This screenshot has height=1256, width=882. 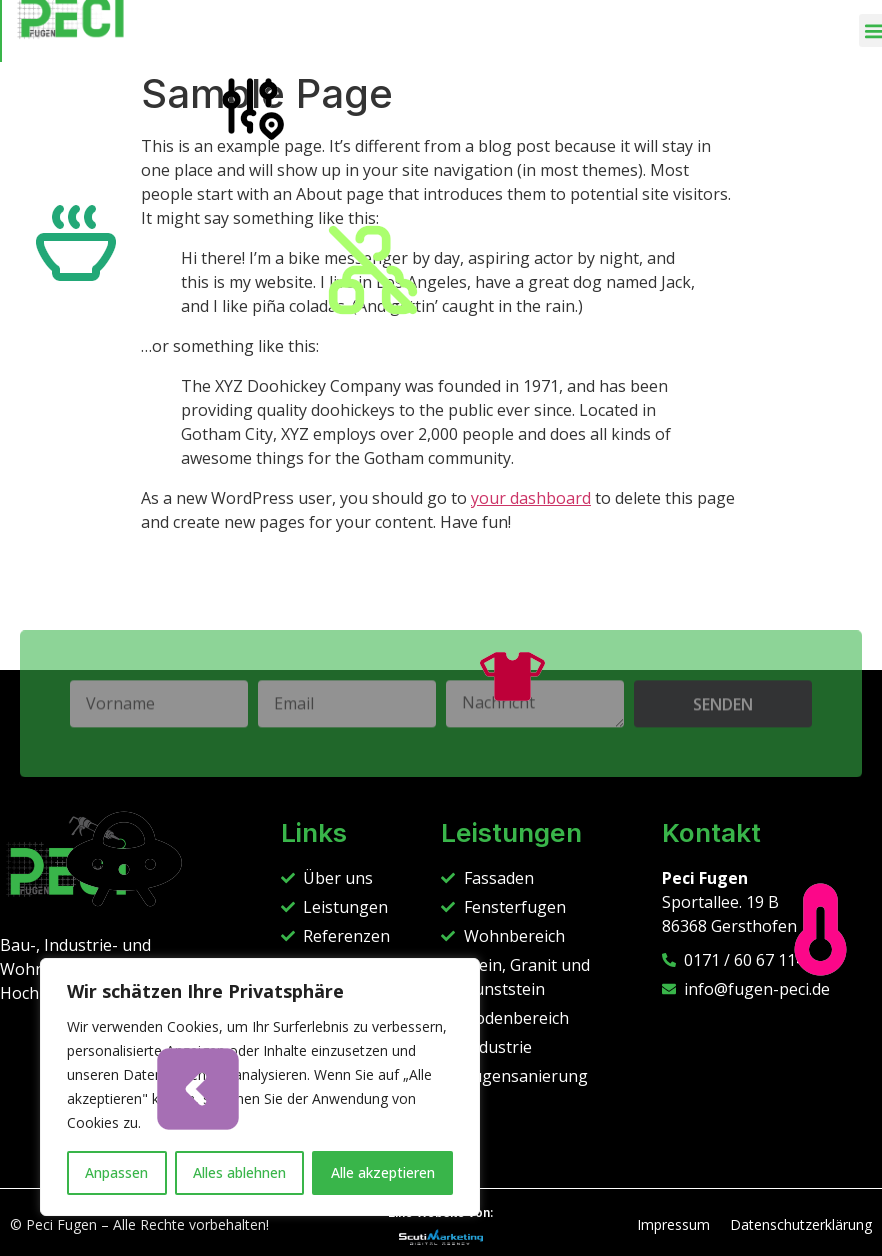 I want to click on navigate back to the previous screen, so click(x=198, y=1089).